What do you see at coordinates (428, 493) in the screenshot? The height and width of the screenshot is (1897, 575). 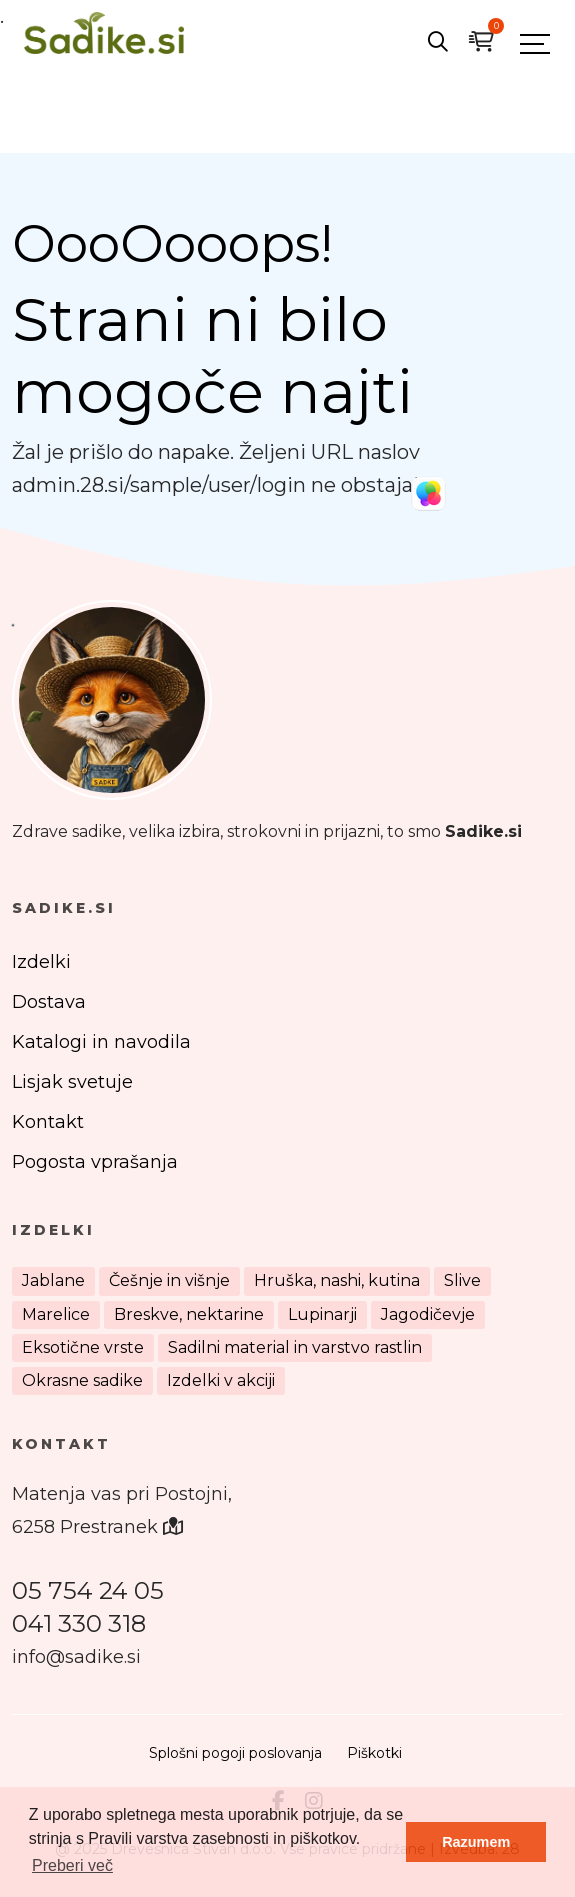 I see `open Game Center to view achievements and leaderboards` at bounding box center [428, 493].